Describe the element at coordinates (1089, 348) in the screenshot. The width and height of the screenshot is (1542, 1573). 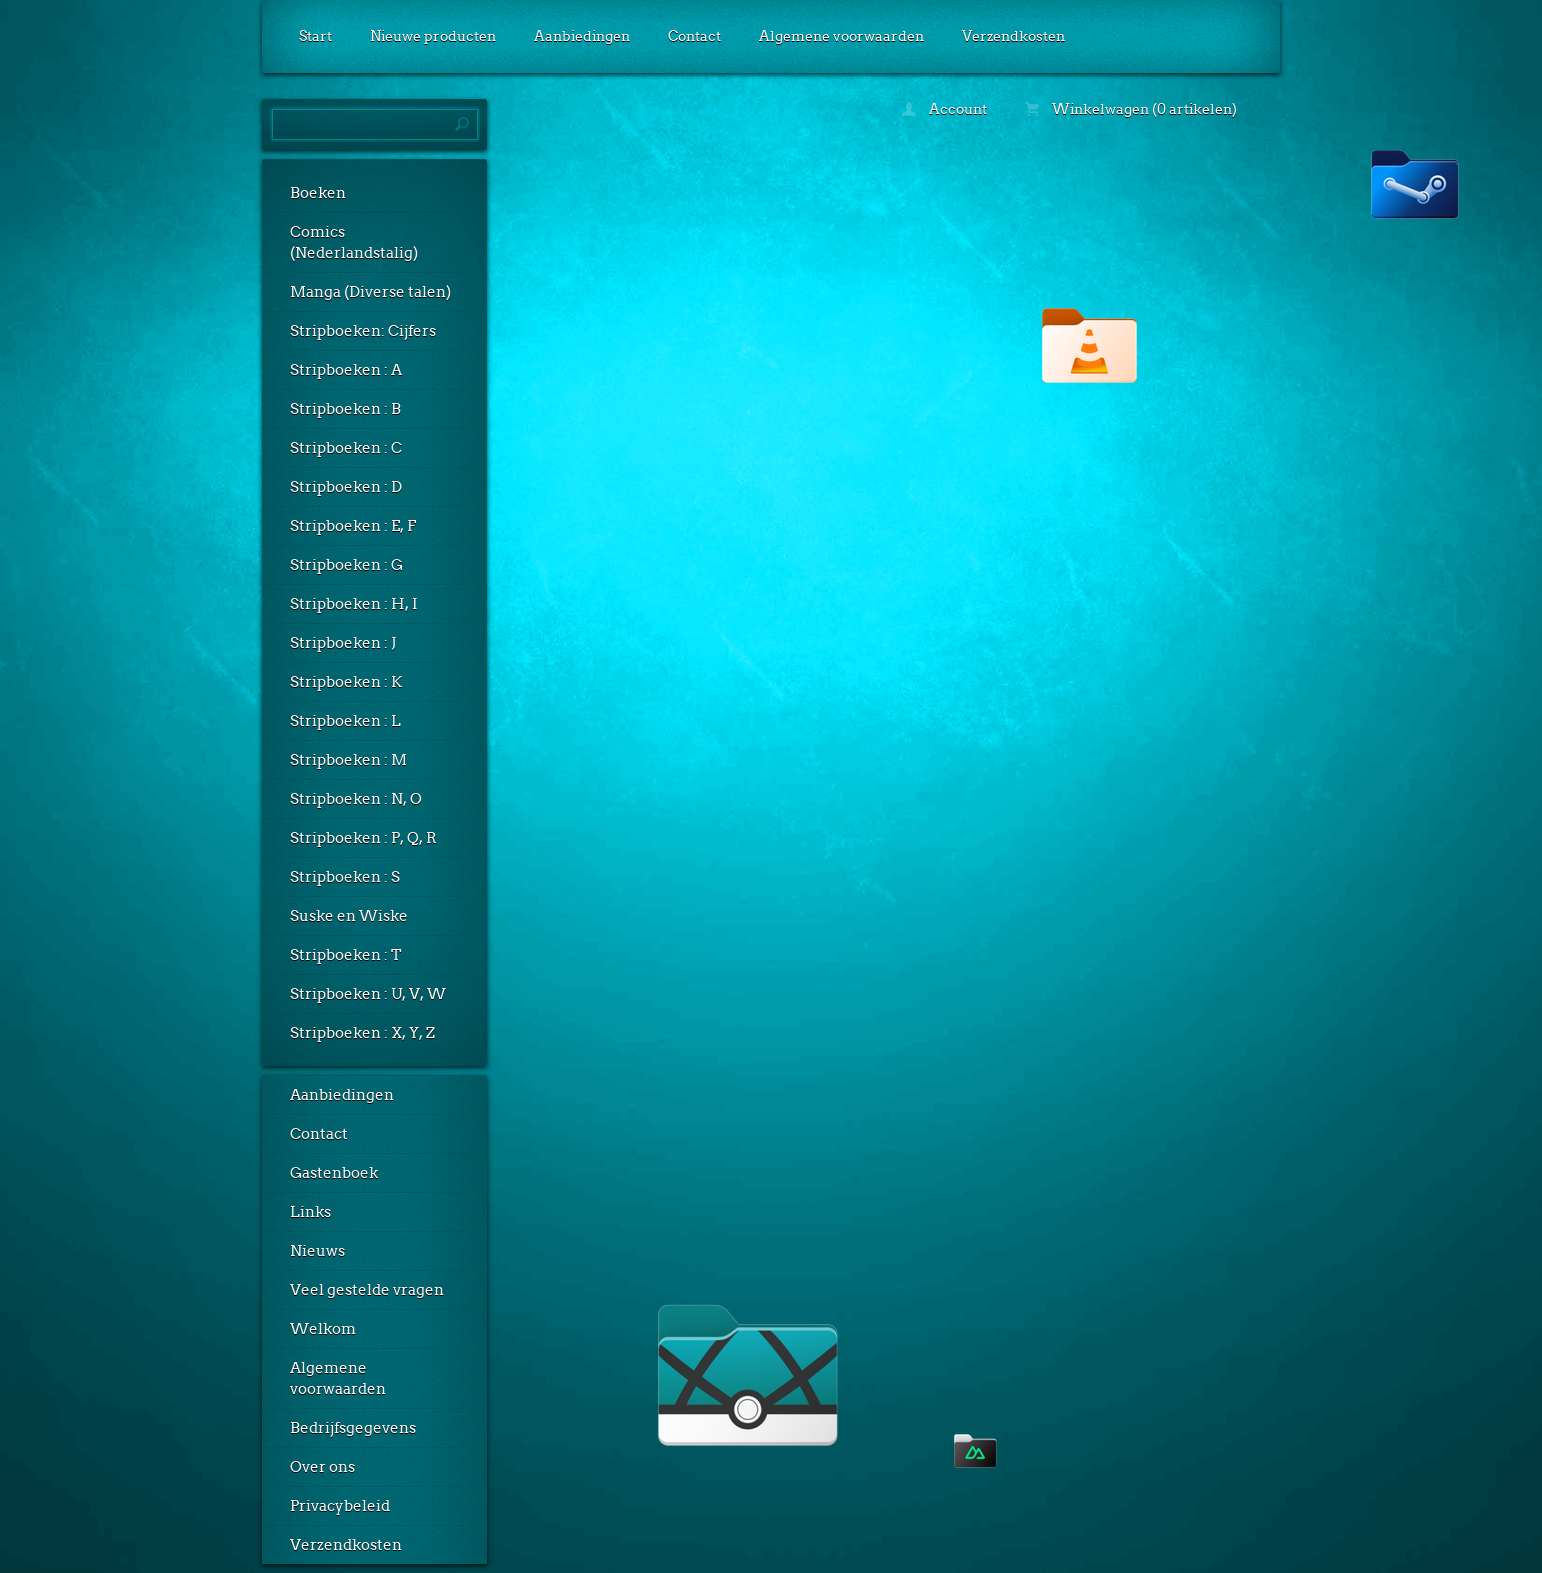
I see `open folder containing VLC media player files` at that location.